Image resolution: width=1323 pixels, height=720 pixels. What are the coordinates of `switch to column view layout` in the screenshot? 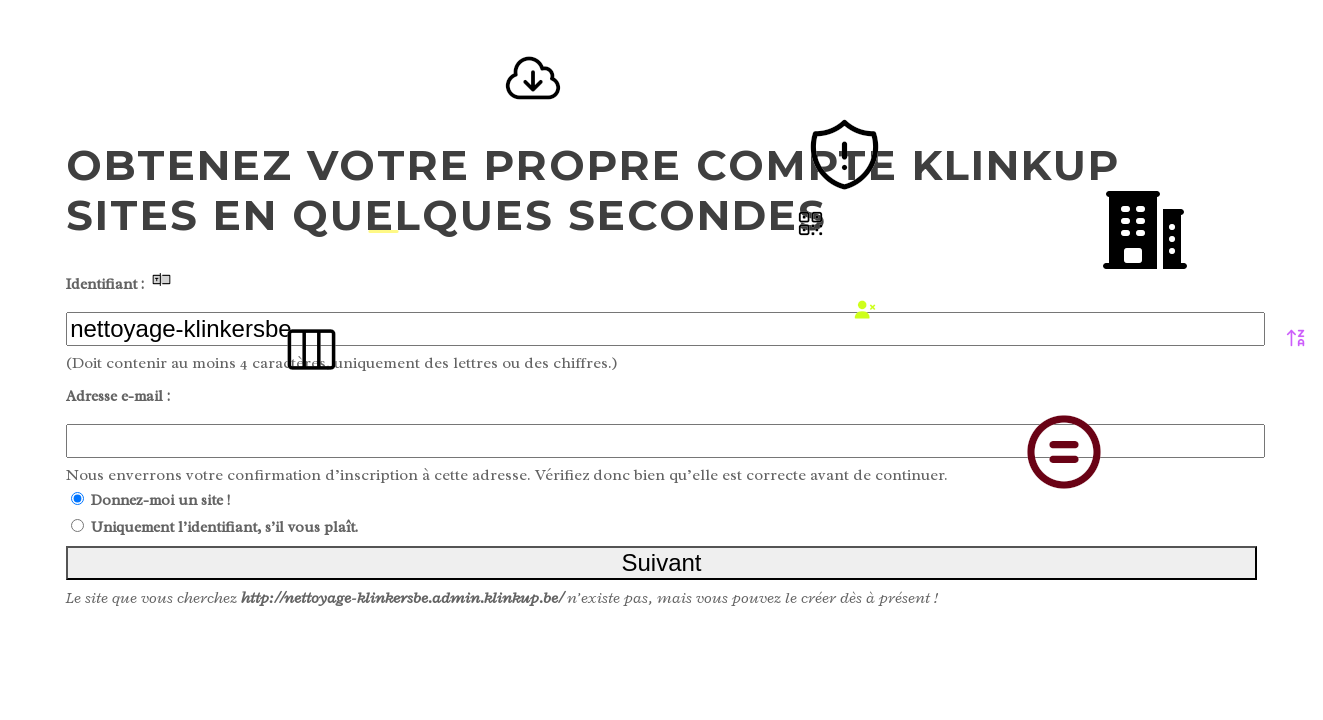 It's located at (311, 349).